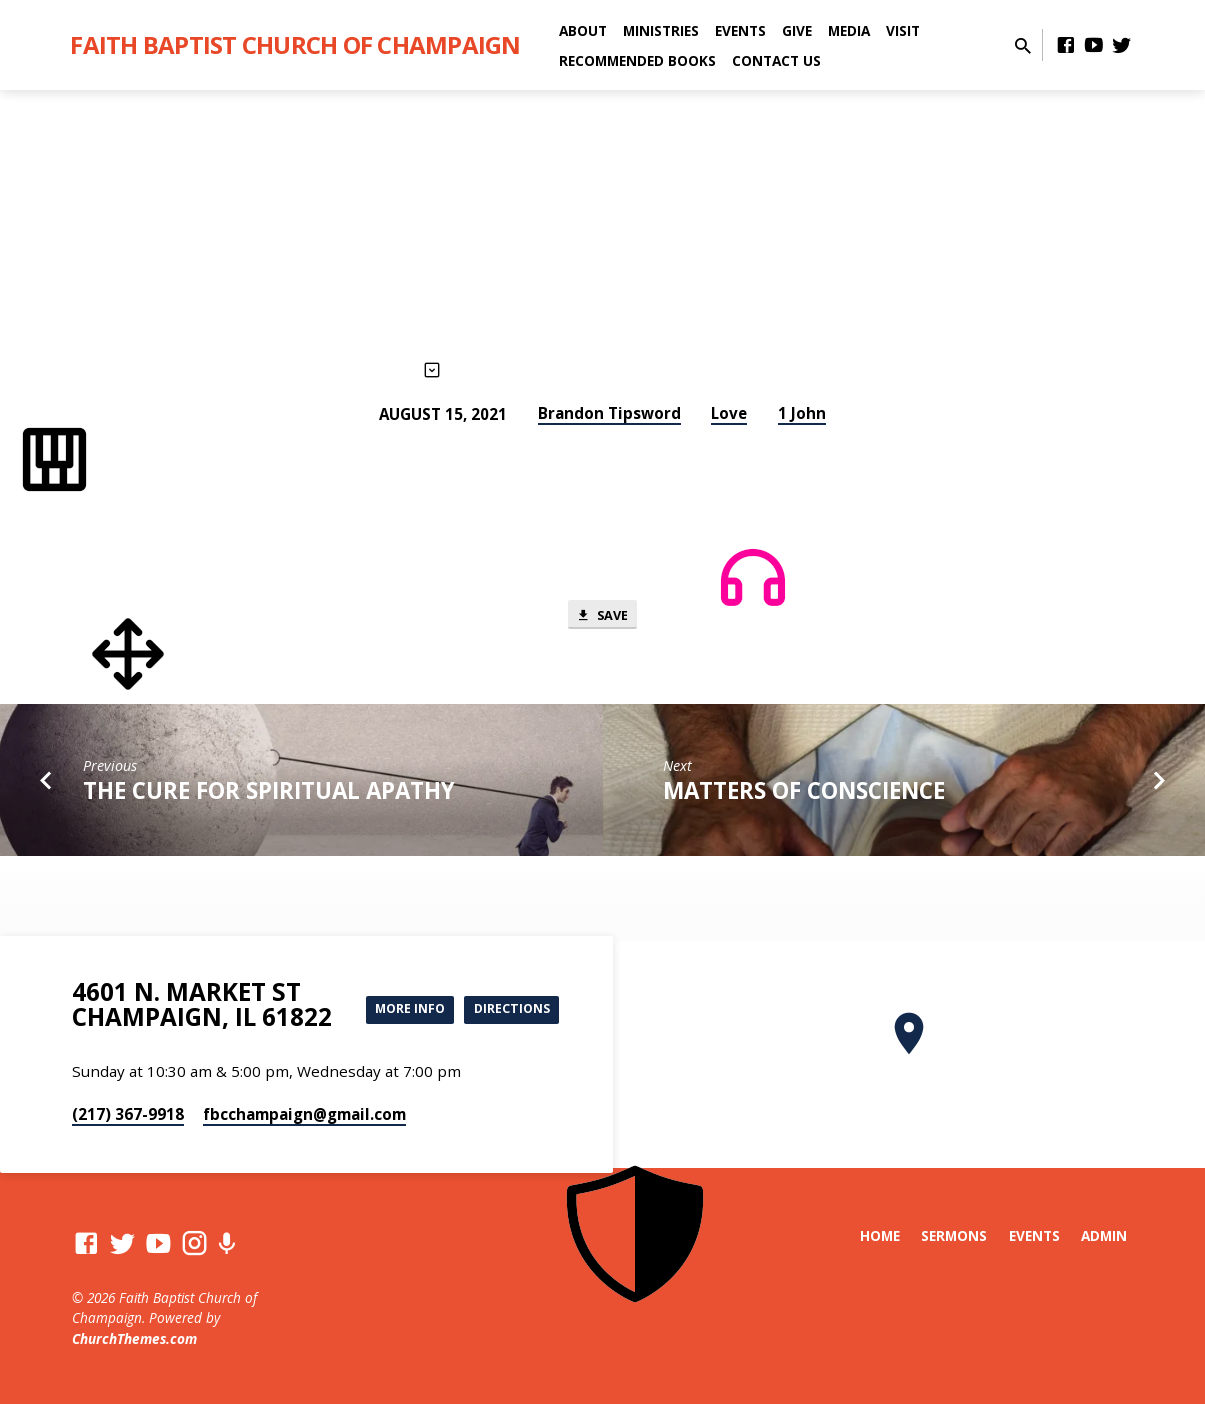  Describe the element at coordinates (128, 654) in the screenshot. I see `move or reposition an element` at that location.